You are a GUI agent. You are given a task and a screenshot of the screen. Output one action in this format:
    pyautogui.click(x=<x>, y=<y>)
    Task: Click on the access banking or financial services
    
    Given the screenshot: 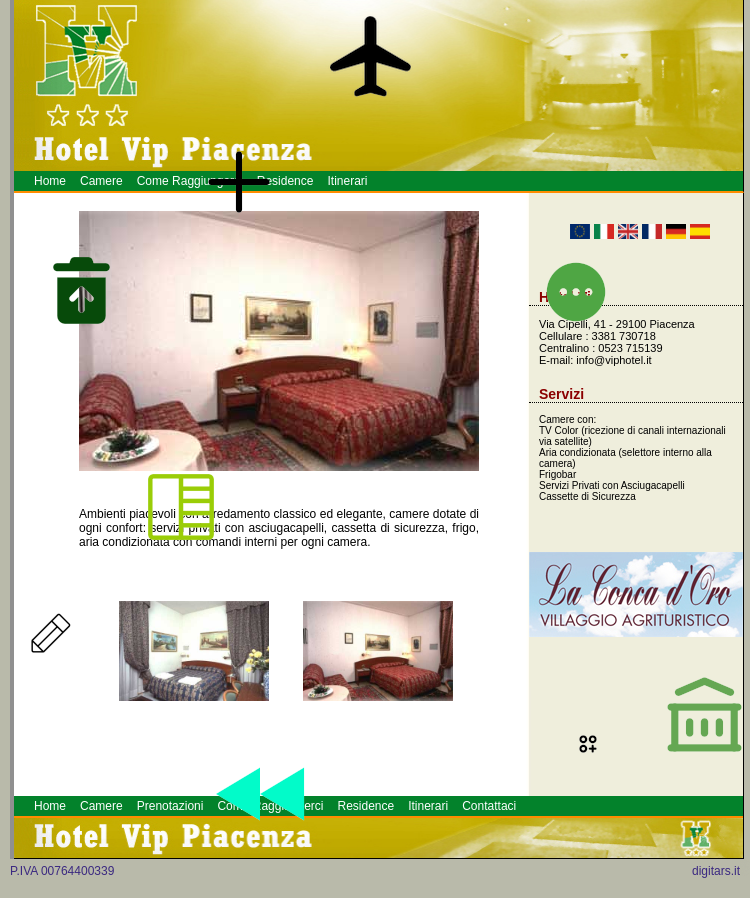 What is the action you would take?
    pyautogui.click(x=704, y=714)
    